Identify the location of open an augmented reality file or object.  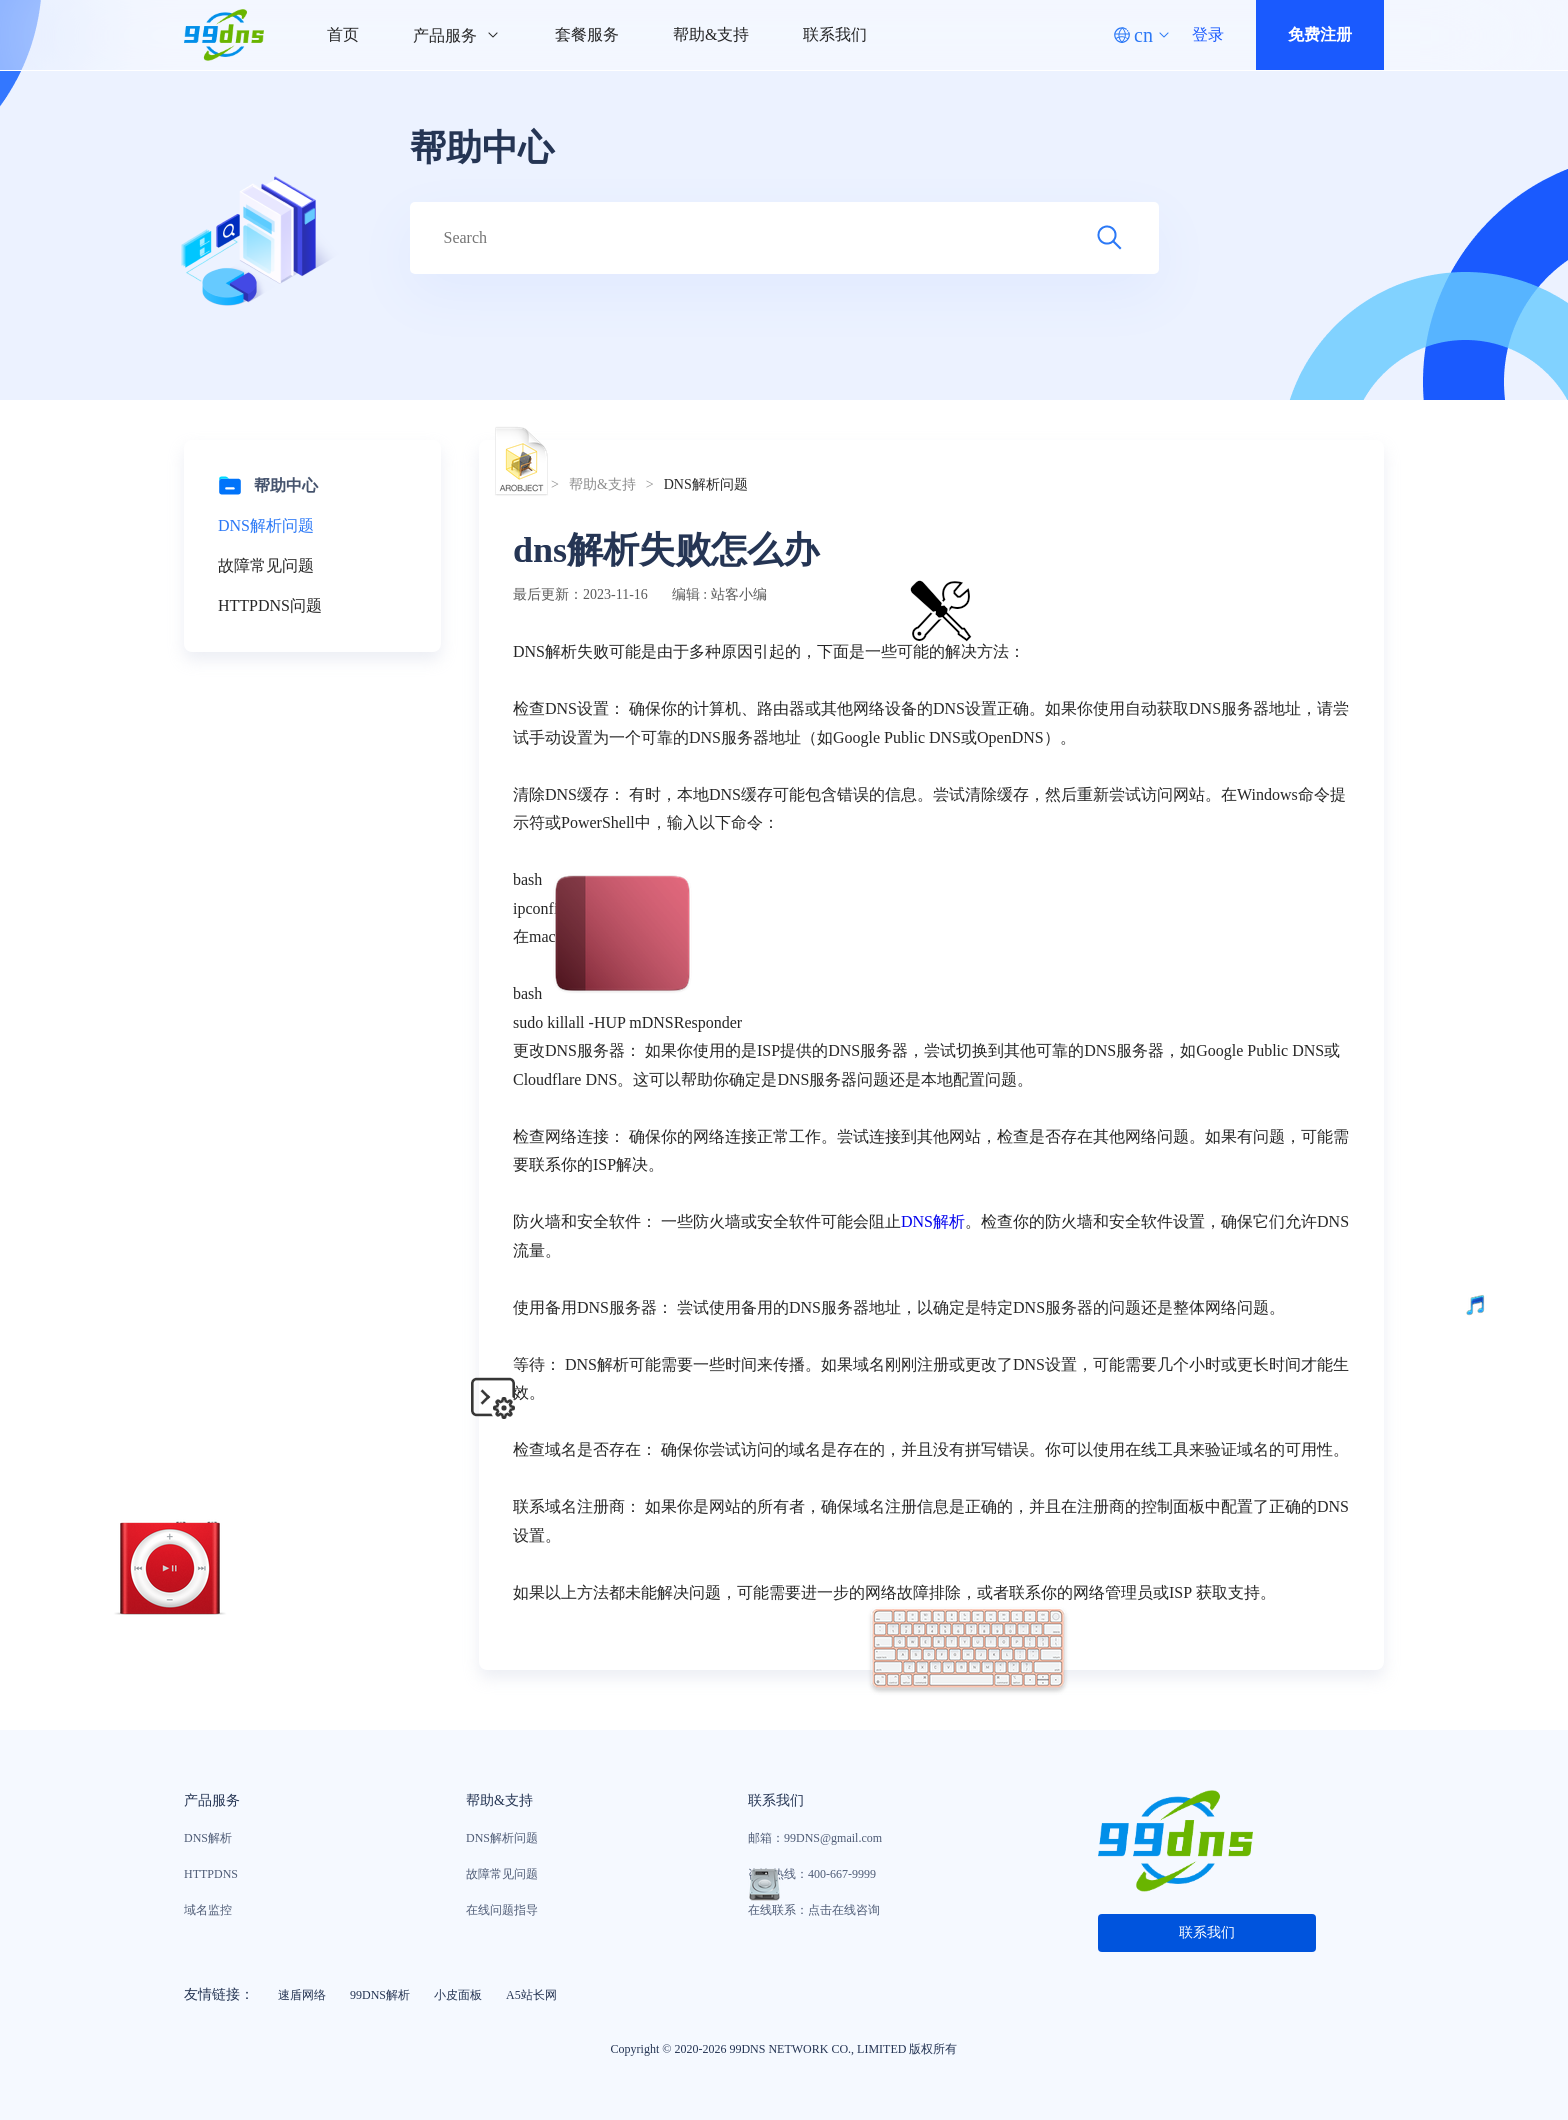
(521, 462).